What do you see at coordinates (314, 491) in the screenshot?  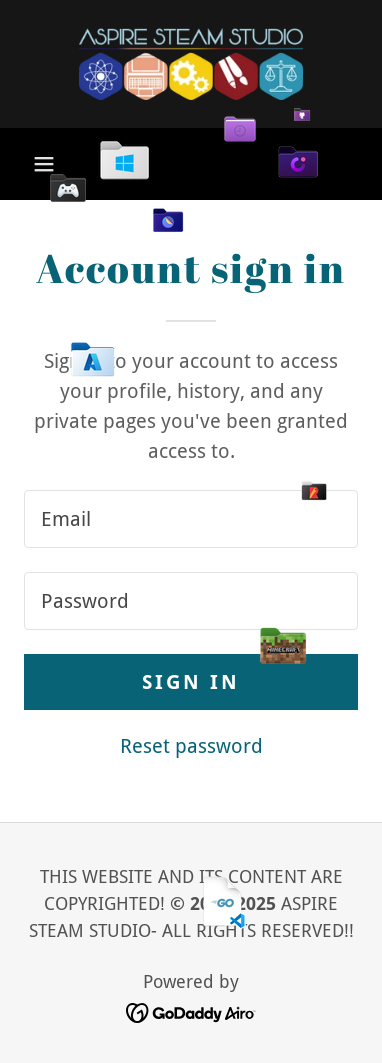 I see `open rollup.js project folder` at bounding box center [314, 491].